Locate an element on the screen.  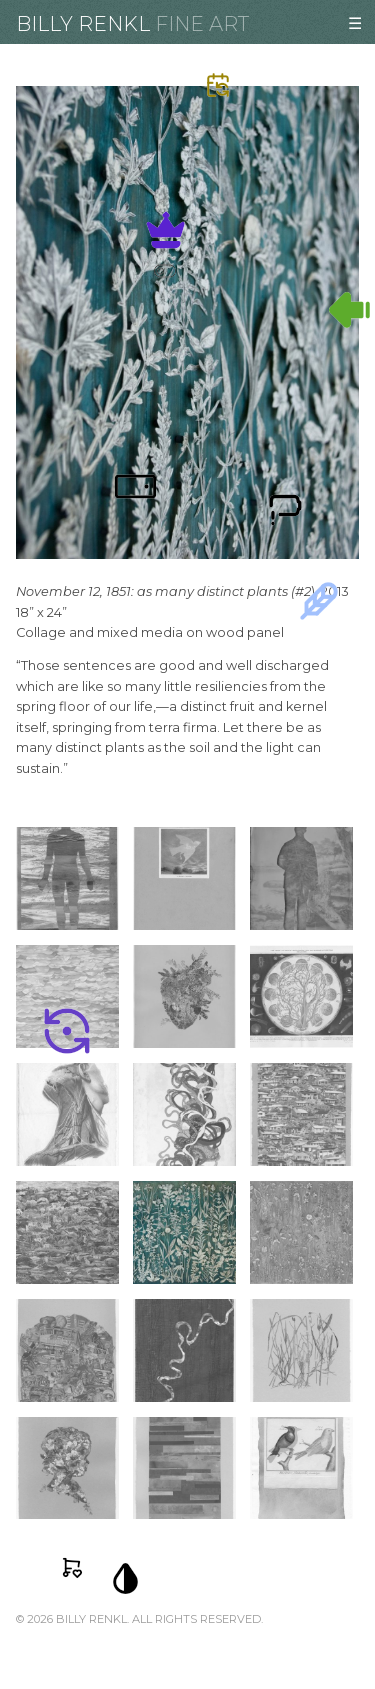
view your wishlist or saved items is located at coordinates (71, 1567).